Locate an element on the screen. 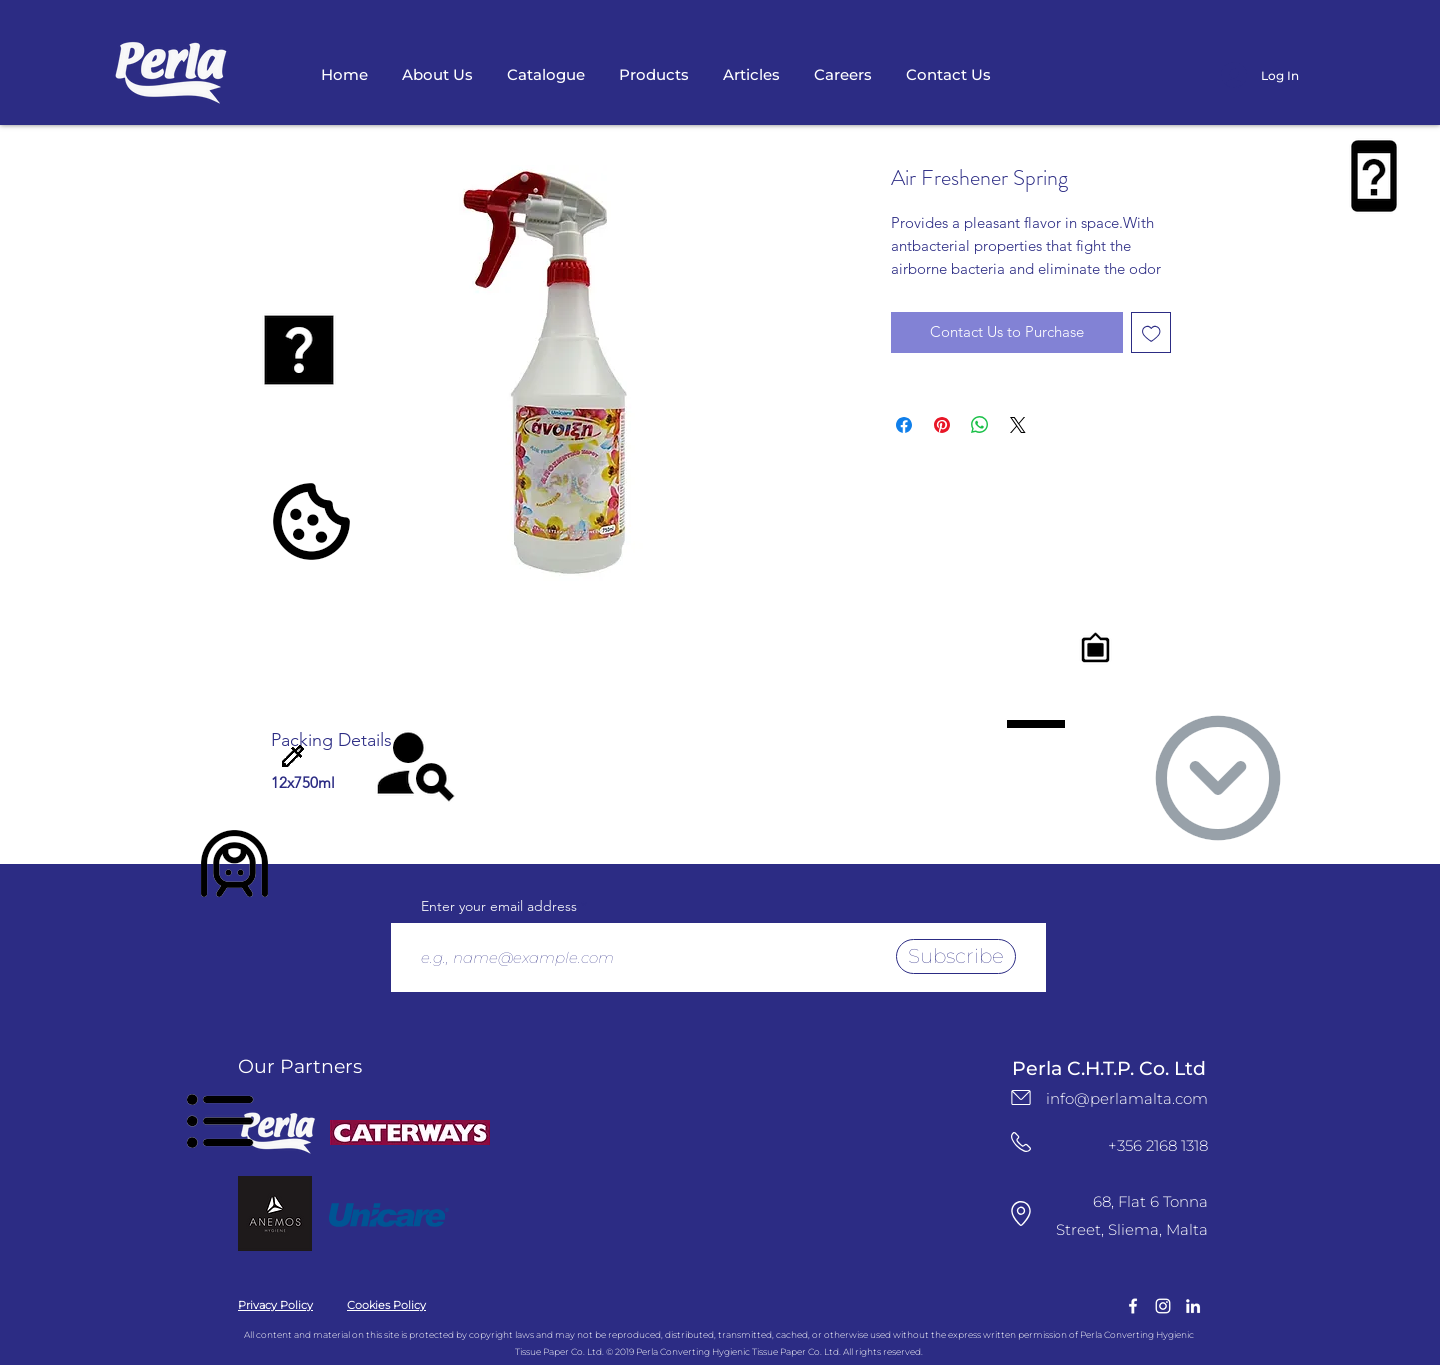  pick a color from the canvas is located at coordinates (293, 756).